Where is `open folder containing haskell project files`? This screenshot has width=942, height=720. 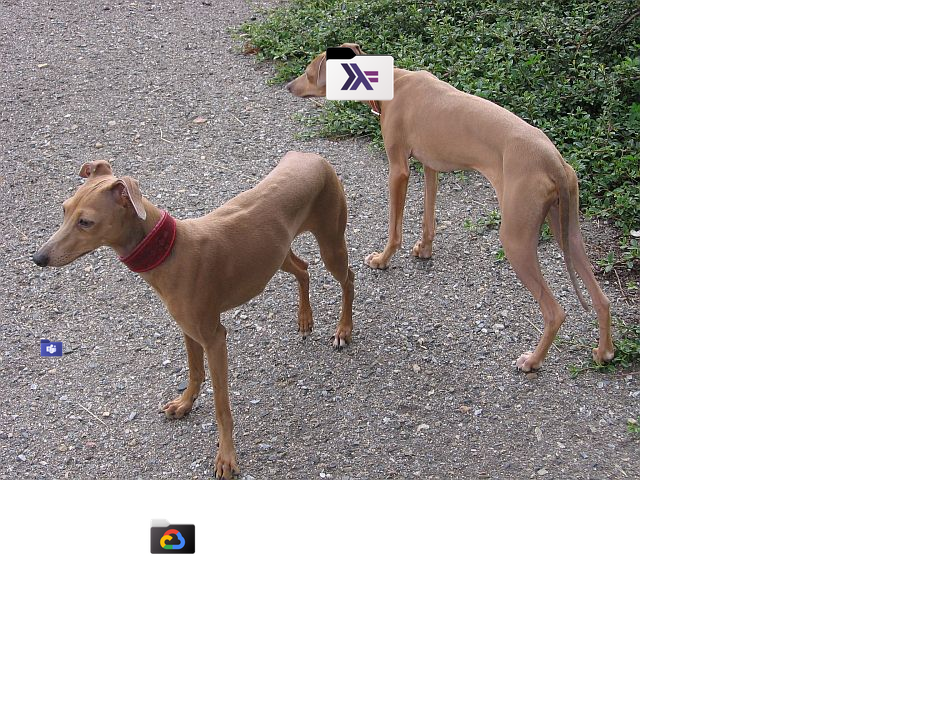 open folder containing haskell project files is located at coordinates (359, 75).